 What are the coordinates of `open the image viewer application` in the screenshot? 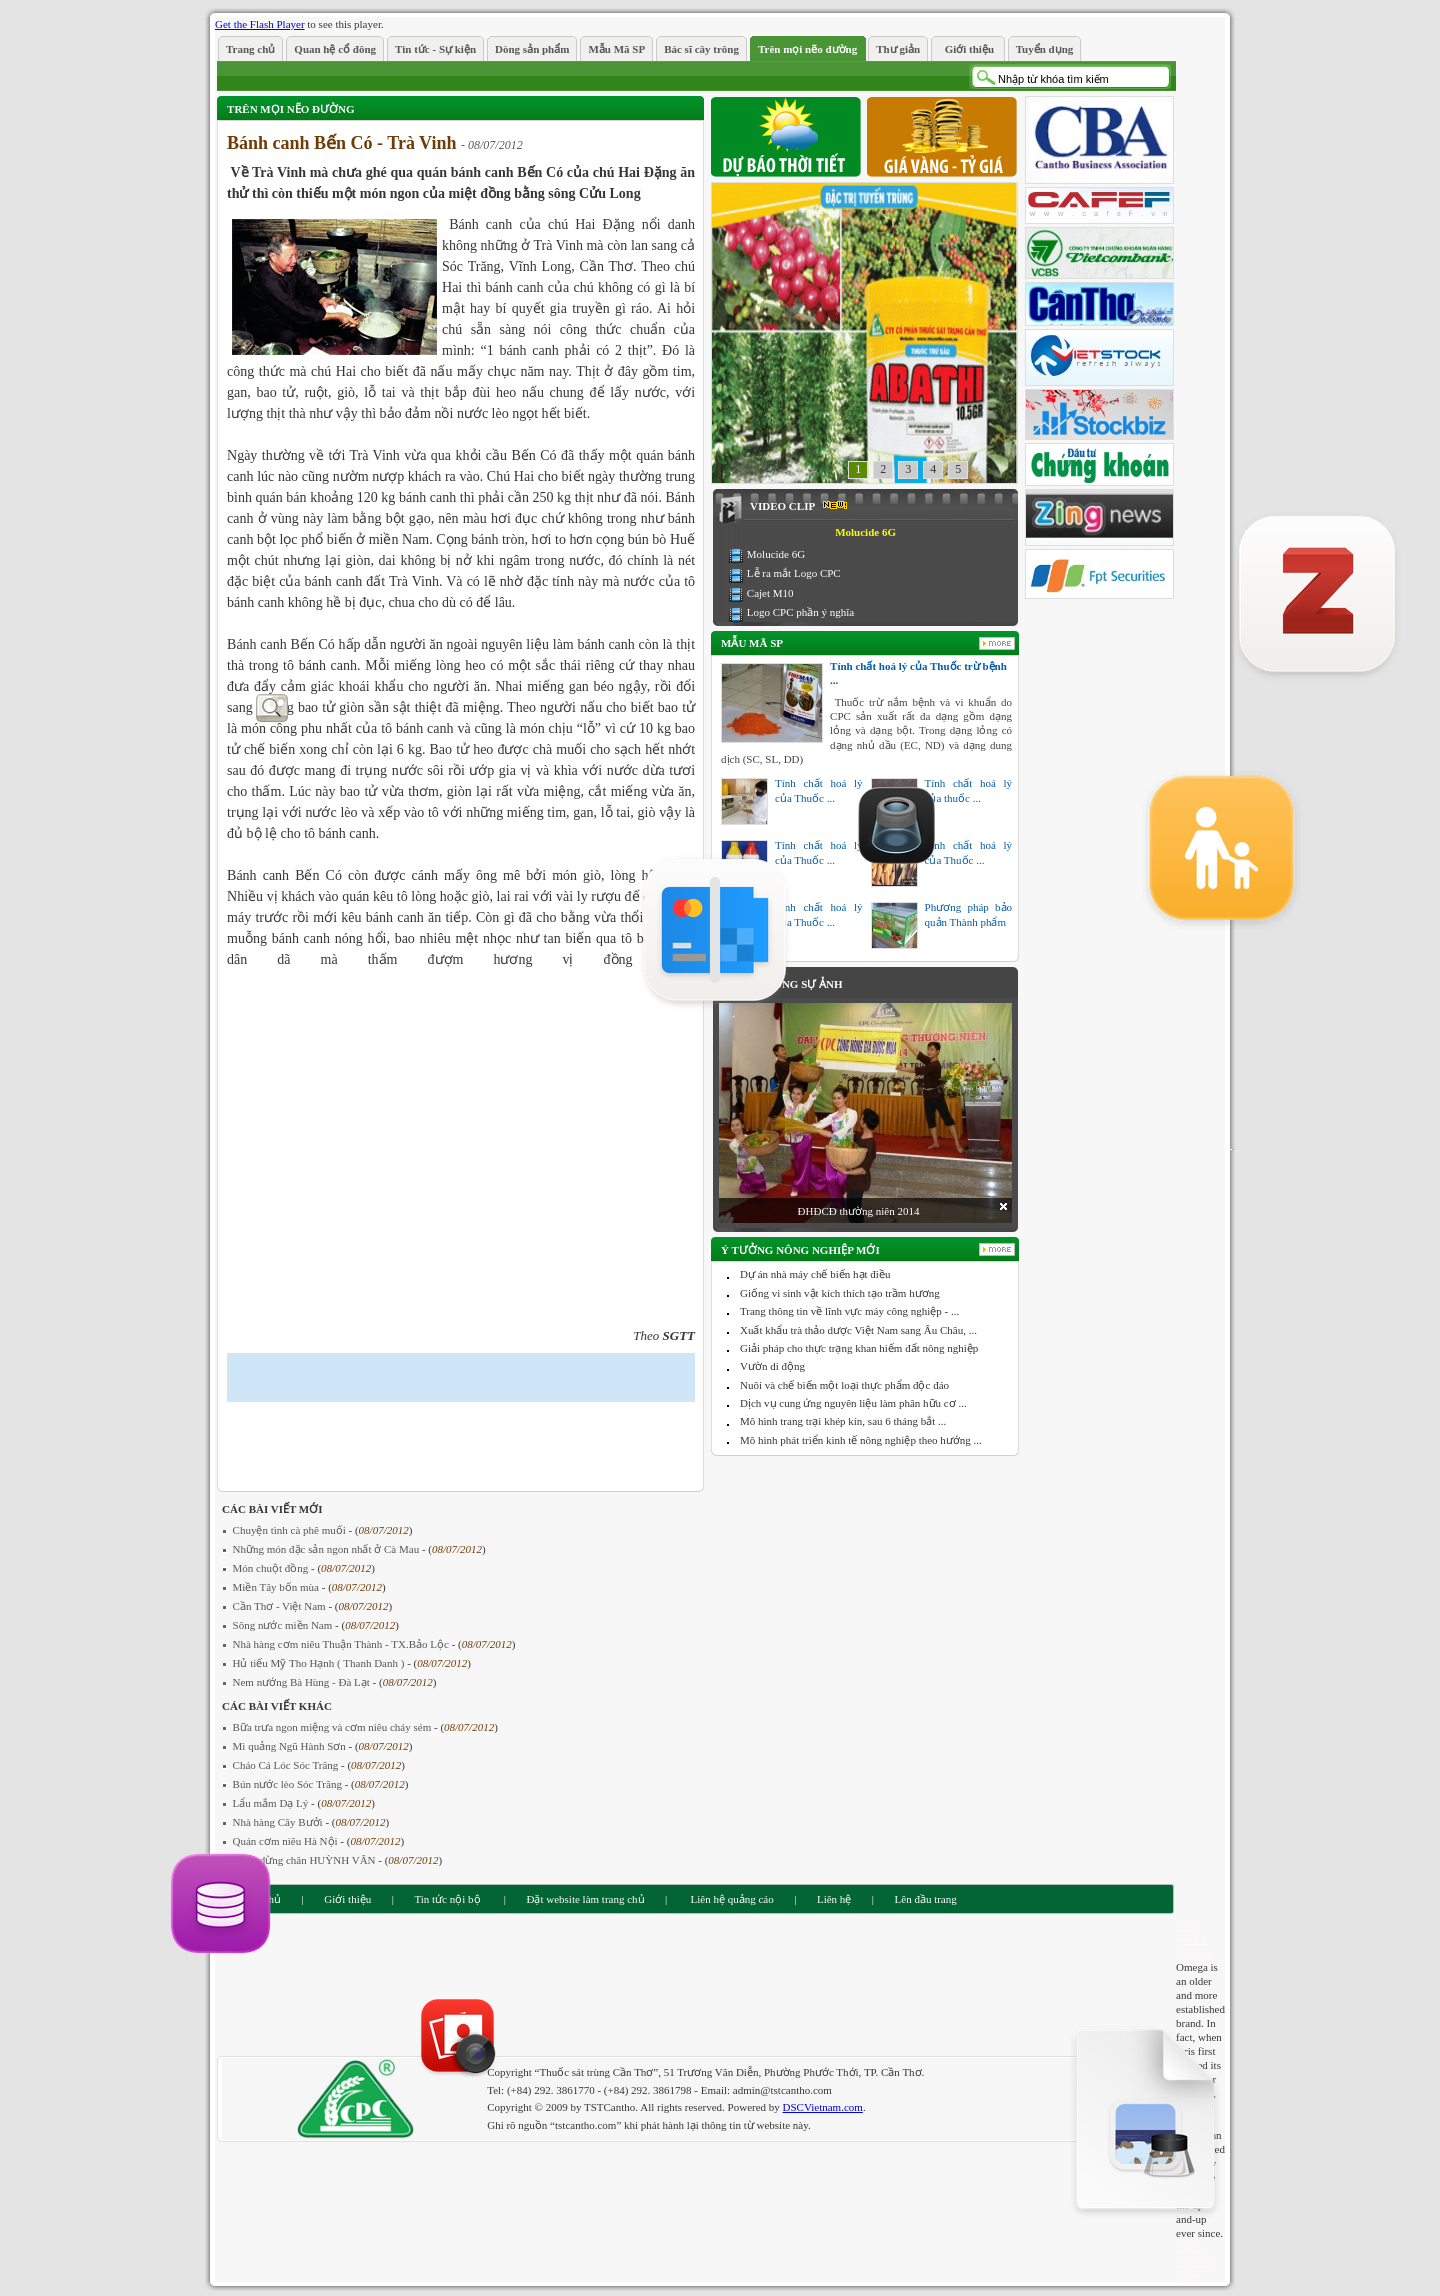 It's located at (272, 708).